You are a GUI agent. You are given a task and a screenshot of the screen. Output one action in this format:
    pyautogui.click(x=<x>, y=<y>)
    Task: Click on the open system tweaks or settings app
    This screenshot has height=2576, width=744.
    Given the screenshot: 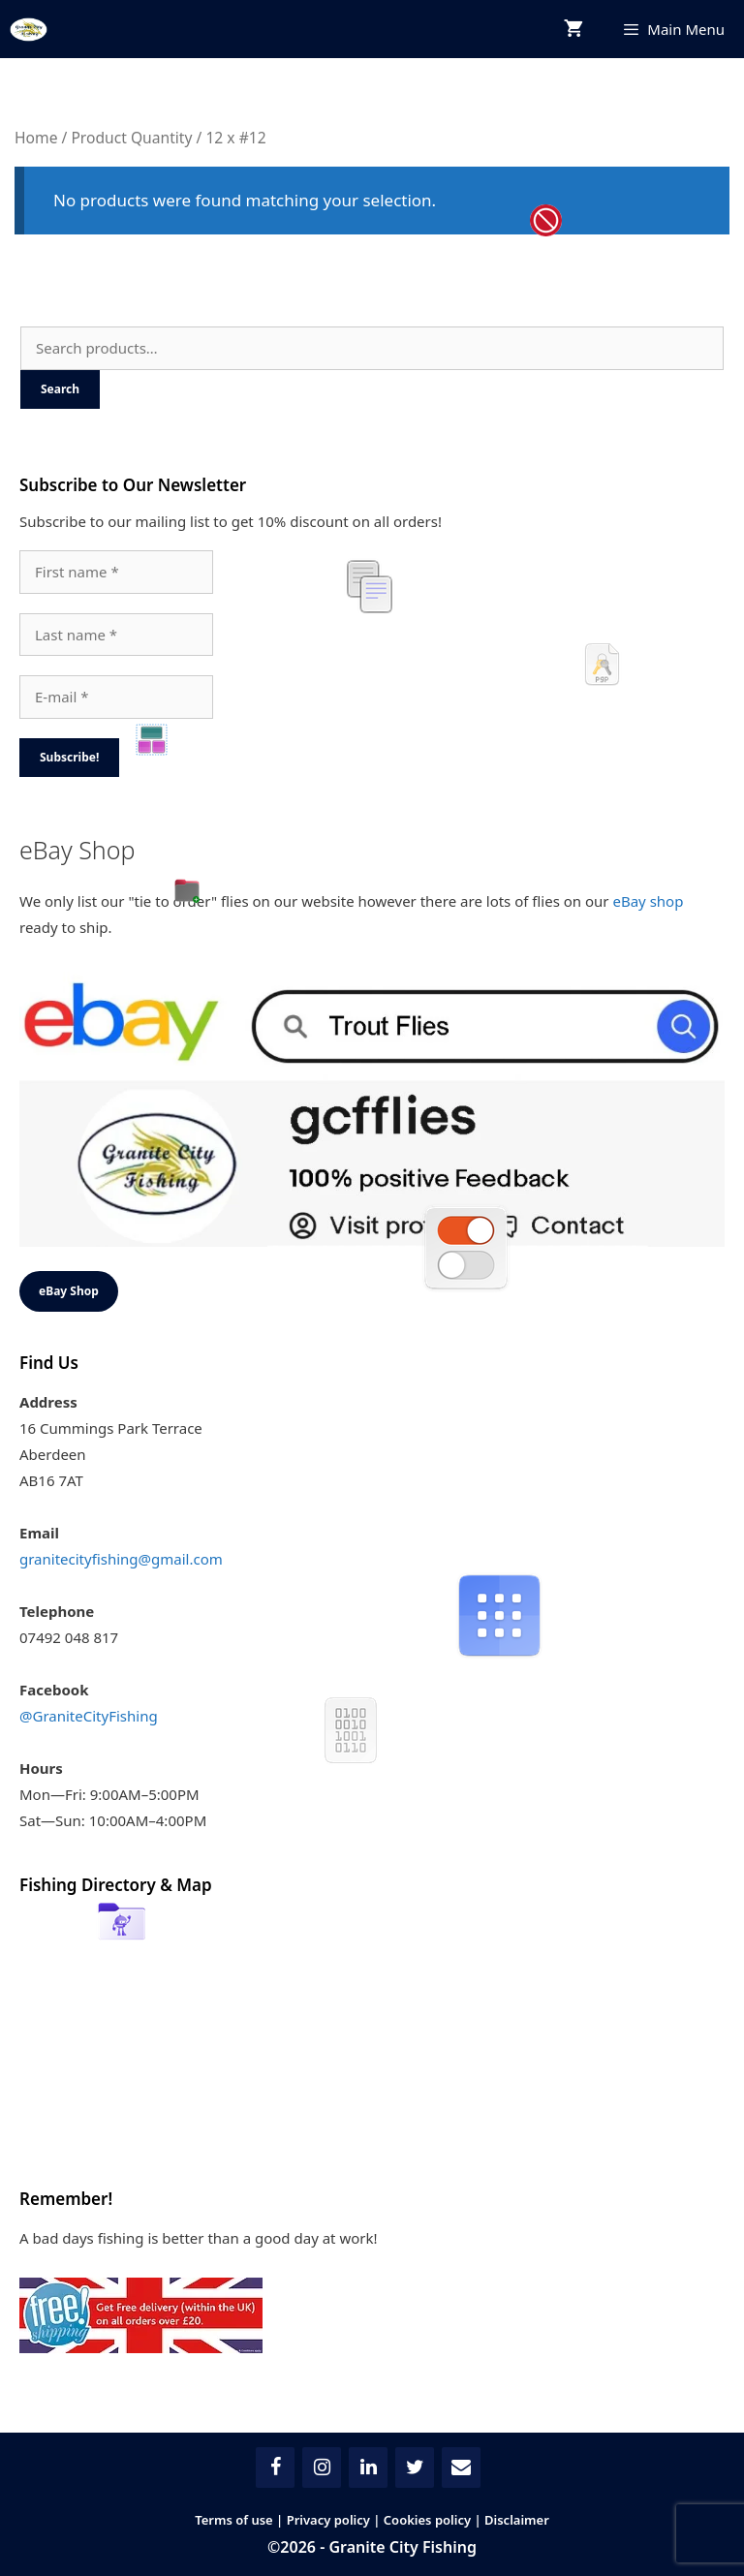 What is the action you would take?
    pyautogui.click(x=466, y=1248)
    